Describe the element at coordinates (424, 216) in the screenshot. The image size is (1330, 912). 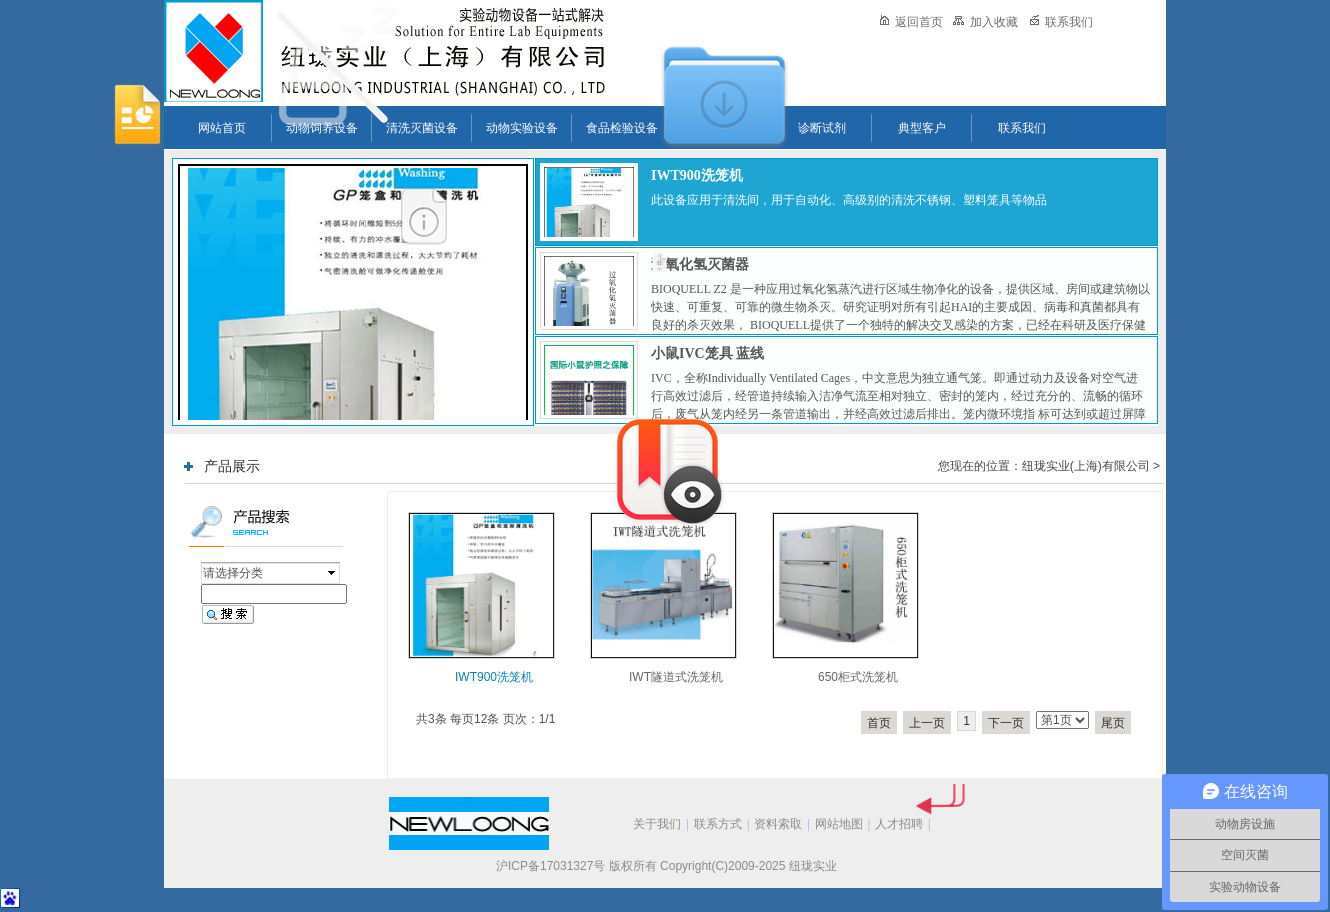
I see `open the readme documentation file` at that location.